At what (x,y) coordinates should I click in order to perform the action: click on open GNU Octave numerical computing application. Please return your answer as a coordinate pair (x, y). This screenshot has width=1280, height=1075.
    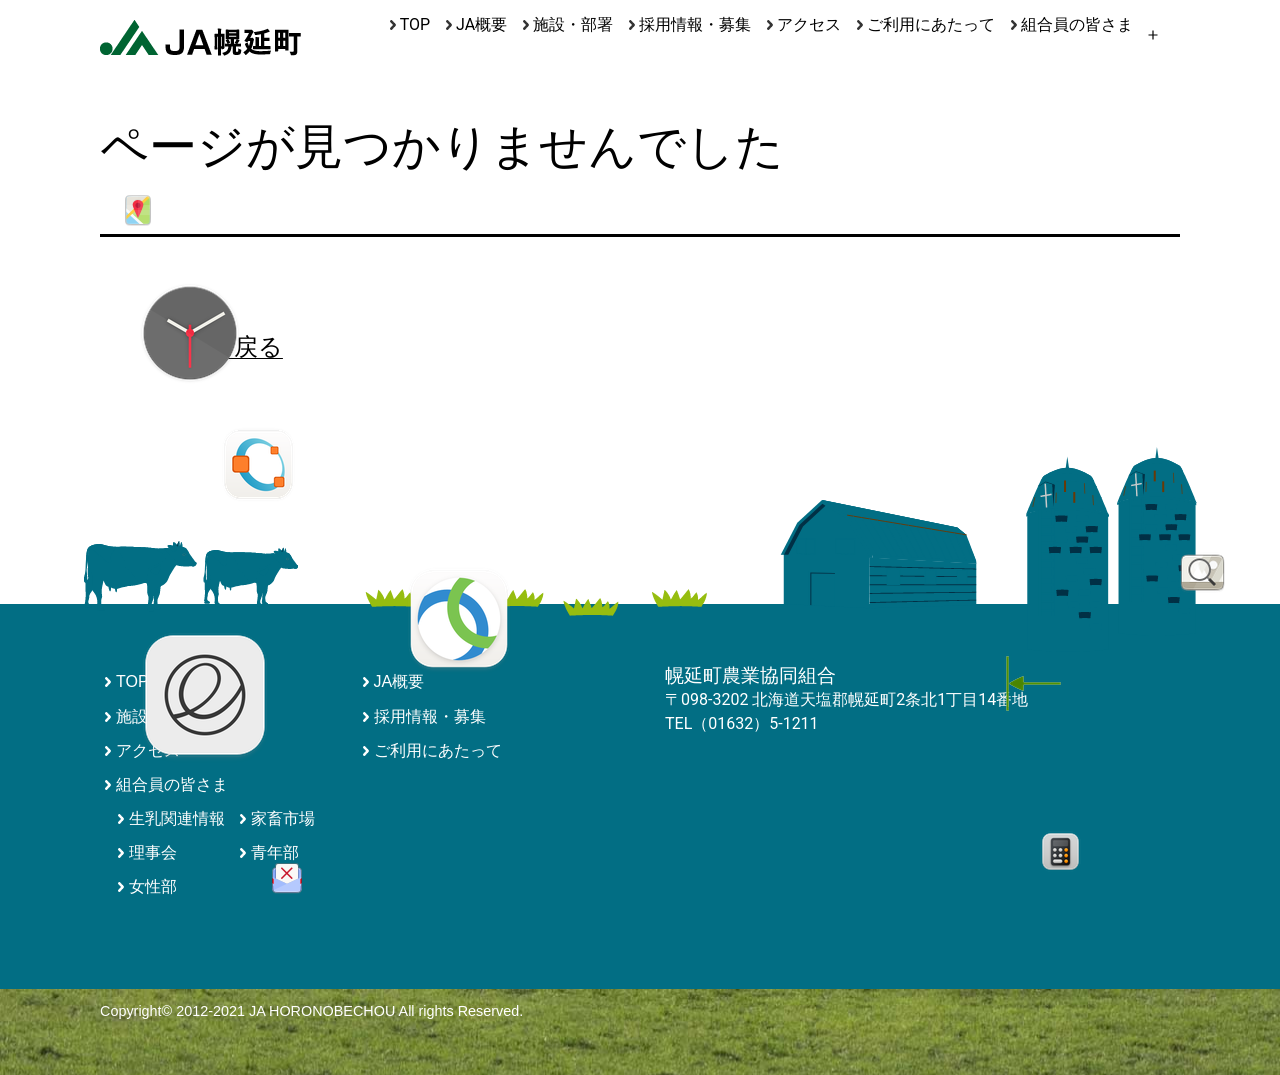
    Looking at the image, I should click on (258, 463).